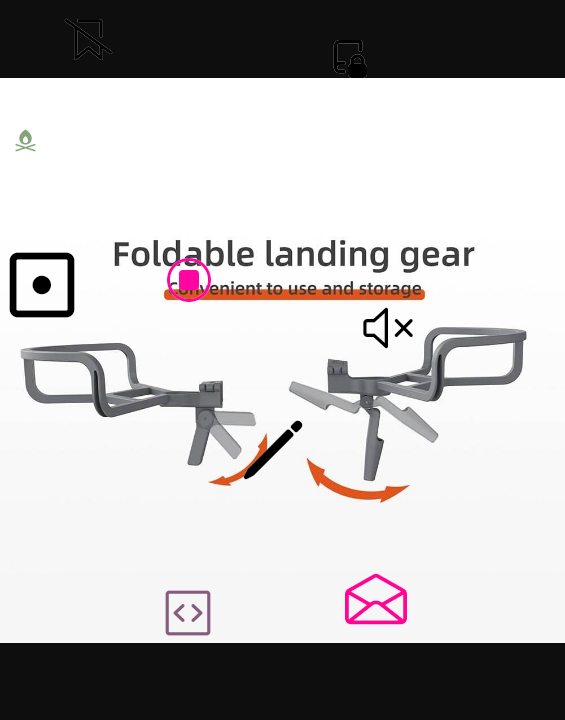 This screenshot has width=565, height=720. What do you see at coordinates (188, 613) in the screenshot?
I see `view source code` at bounding box center [188, 613].